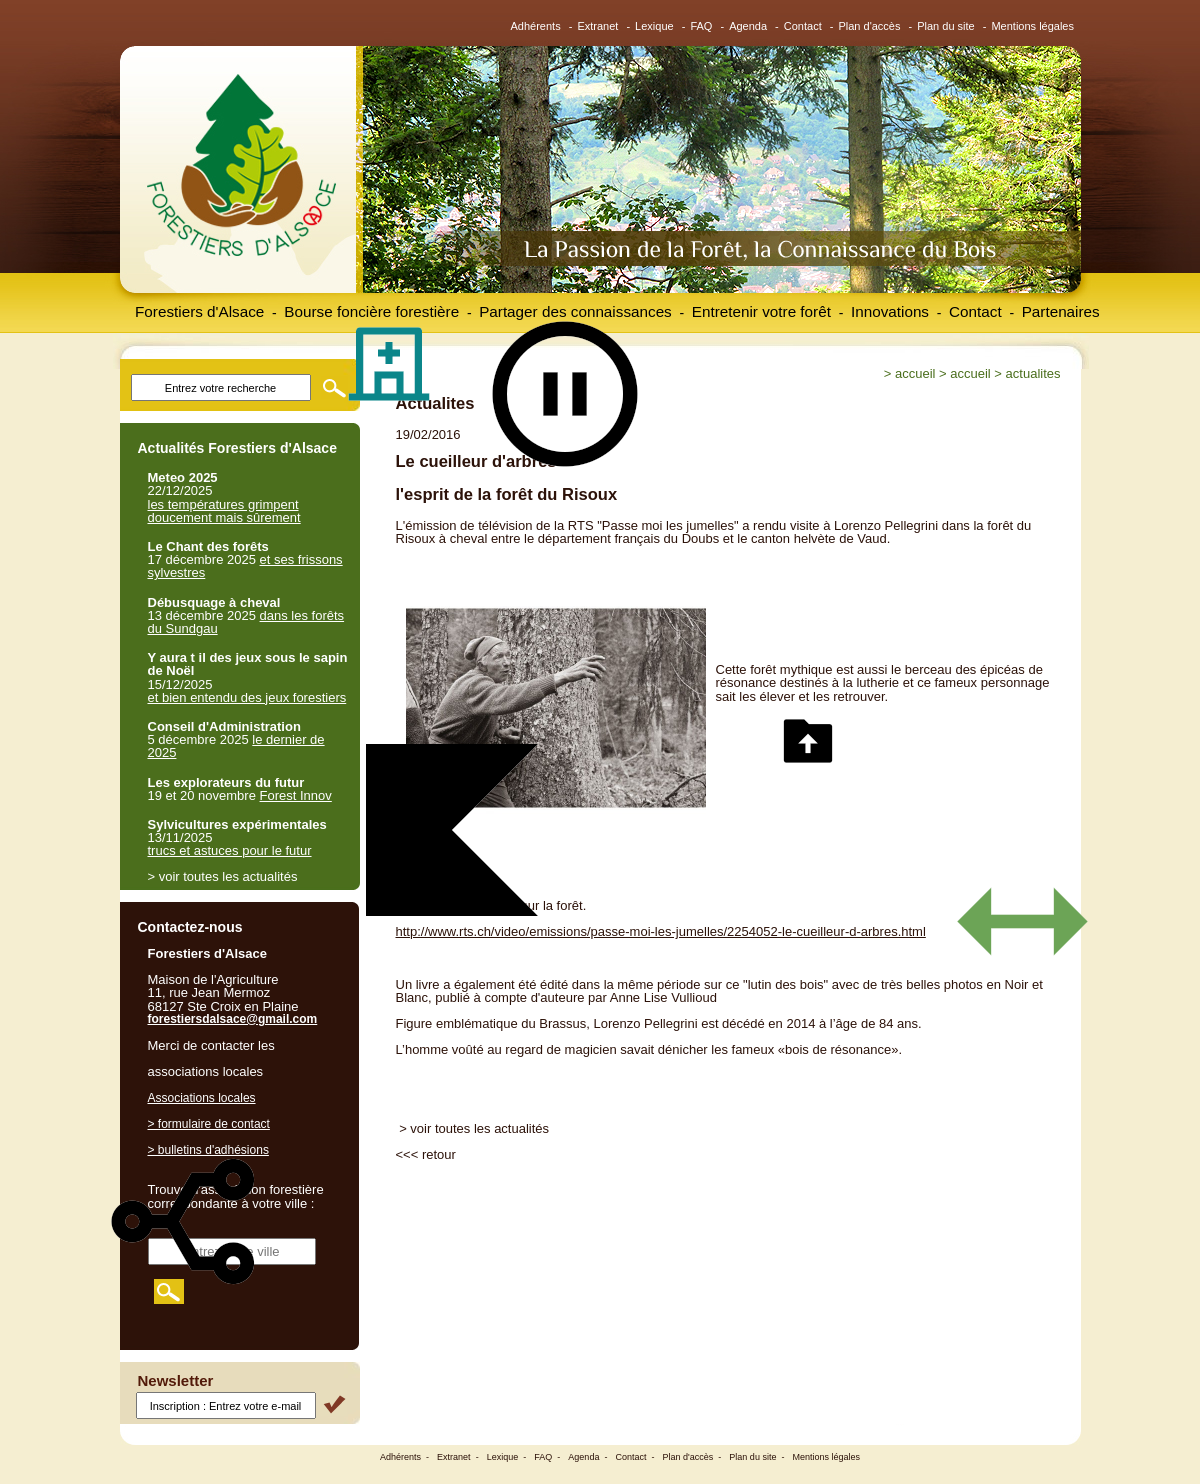 The height and width of the screenshot is (1484, 1200). Describe the element at coordinates (1022, 921) in the screenshot. I see `expand content horizontally` at that location.